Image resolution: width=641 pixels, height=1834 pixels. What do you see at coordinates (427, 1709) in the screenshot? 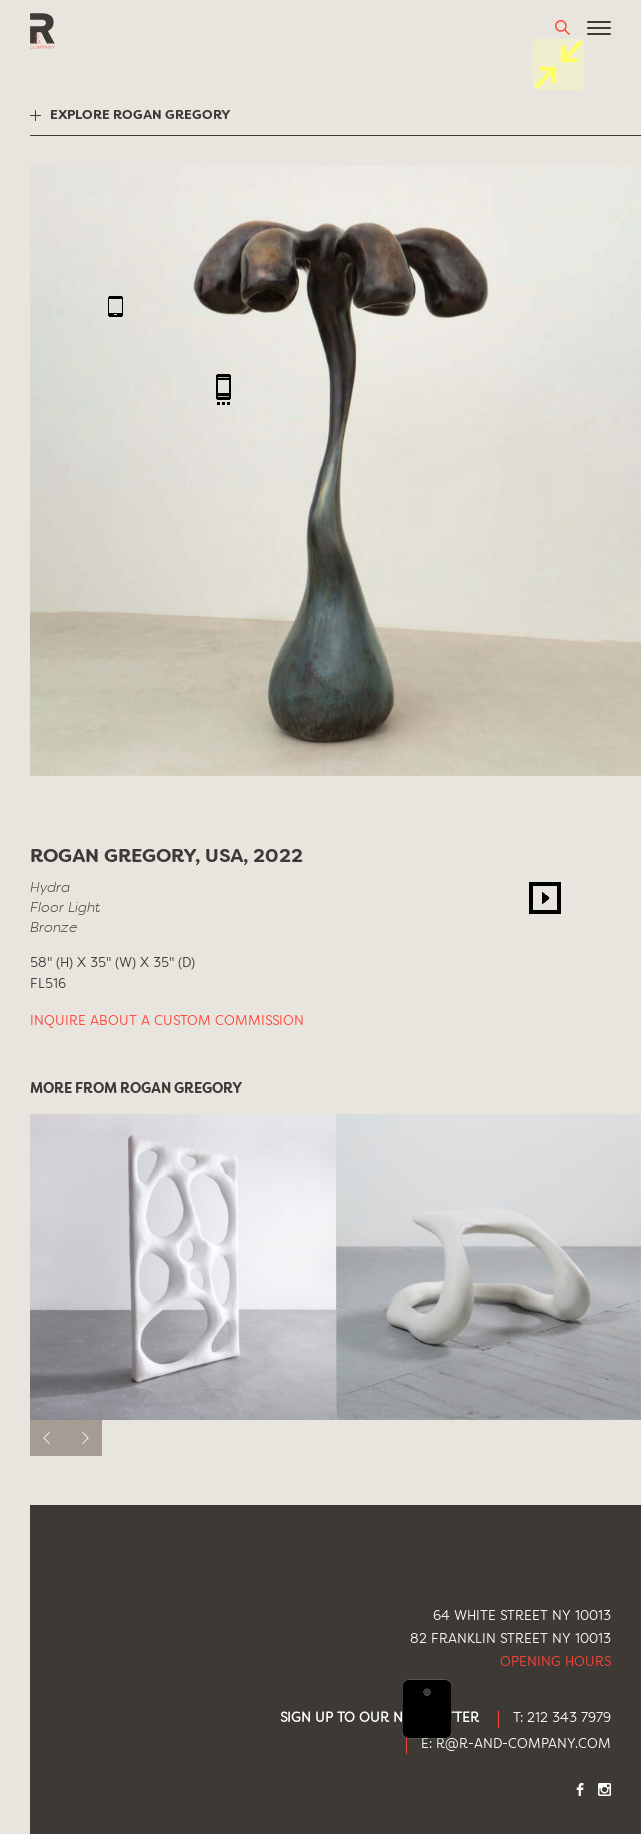
I see `access tablet camera settings` at bounding box center [427, 1709].